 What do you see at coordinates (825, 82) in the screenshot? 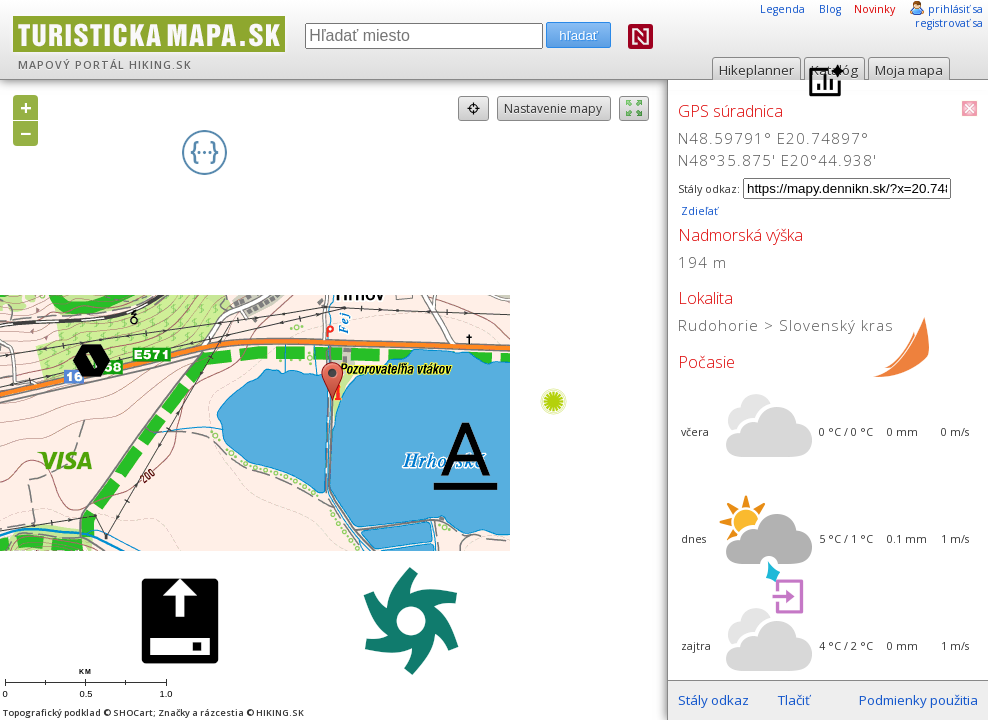
I see `view AI-generated analytics or insights` at bounding box center [825, 82].